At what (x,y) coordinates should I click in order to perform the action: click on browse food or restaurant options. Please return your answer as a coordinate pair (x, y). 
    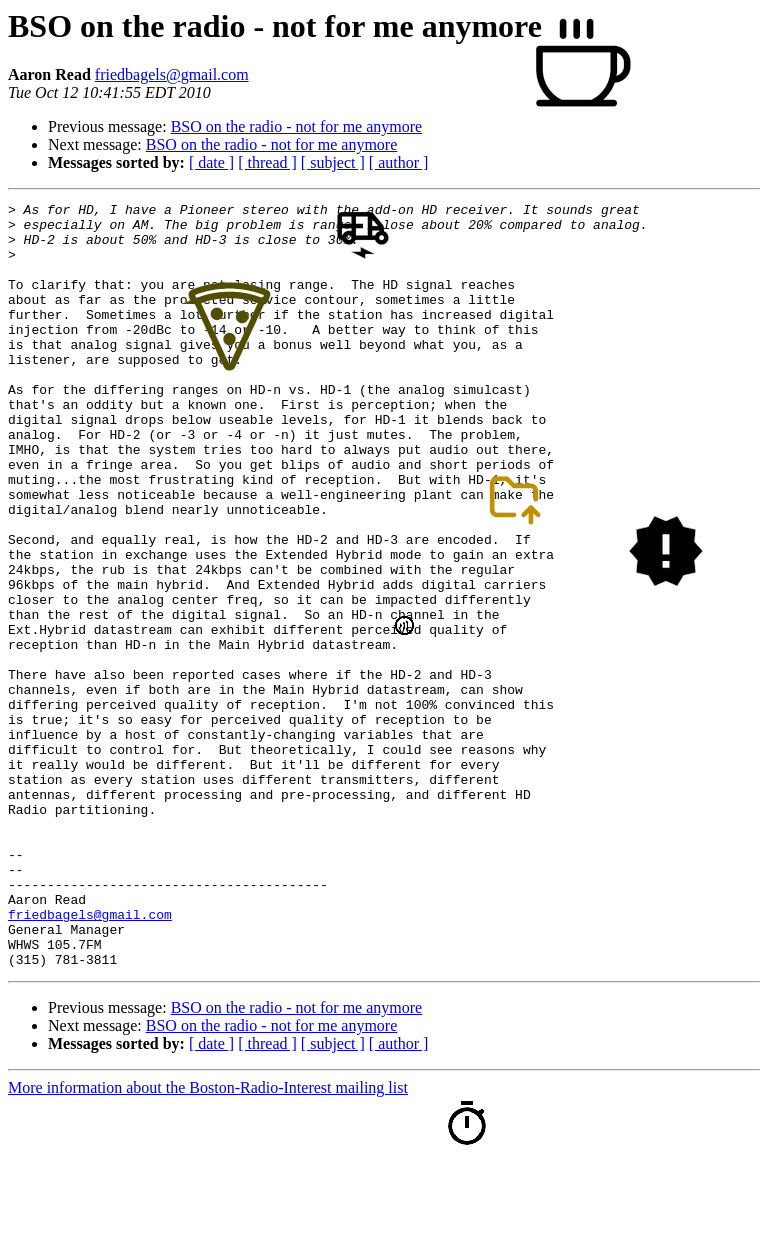
    Looking at the image, I should click on (229, 326).